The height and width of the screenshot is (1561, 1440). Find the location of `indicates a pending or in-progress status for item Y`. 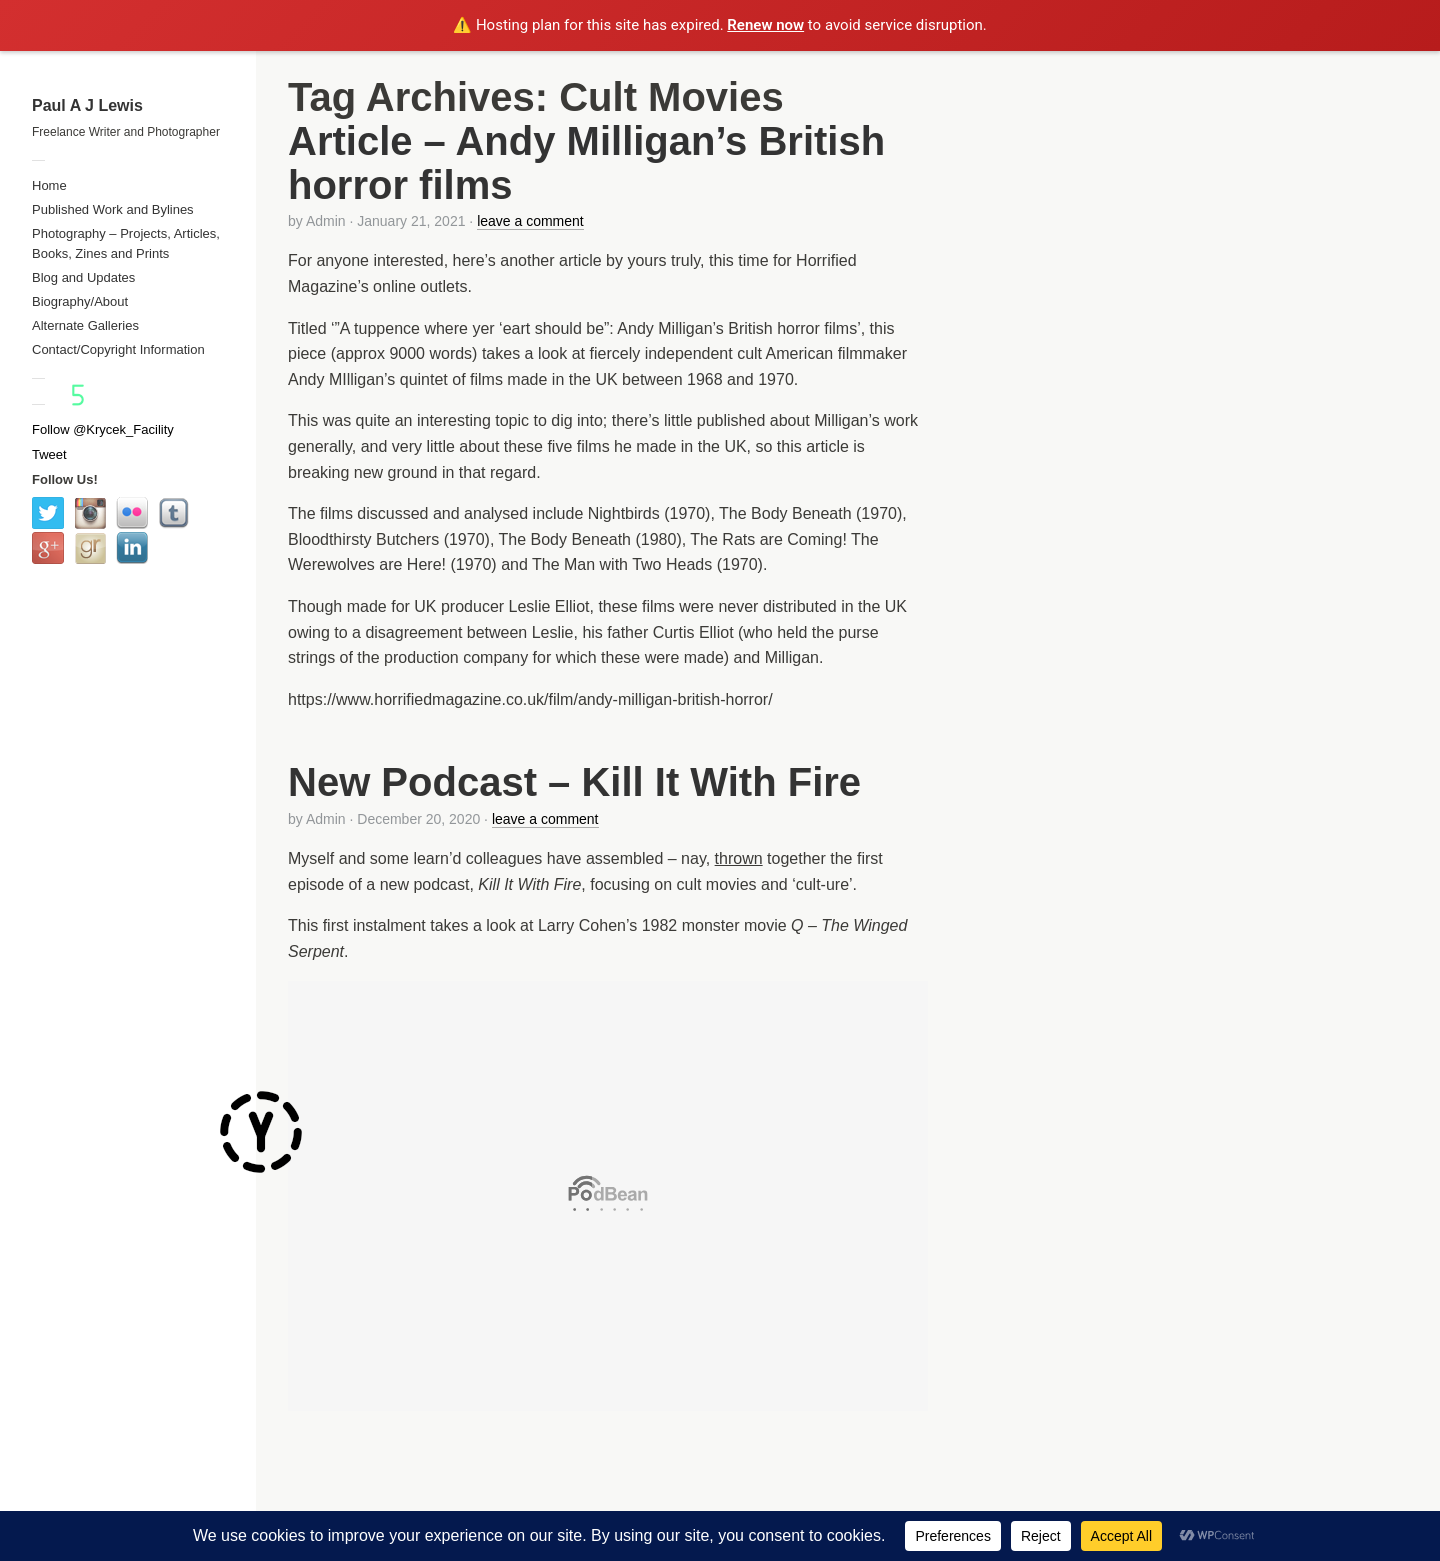

indicates a pending or in-progress status for item Y is located at coordinates (261, 1132).